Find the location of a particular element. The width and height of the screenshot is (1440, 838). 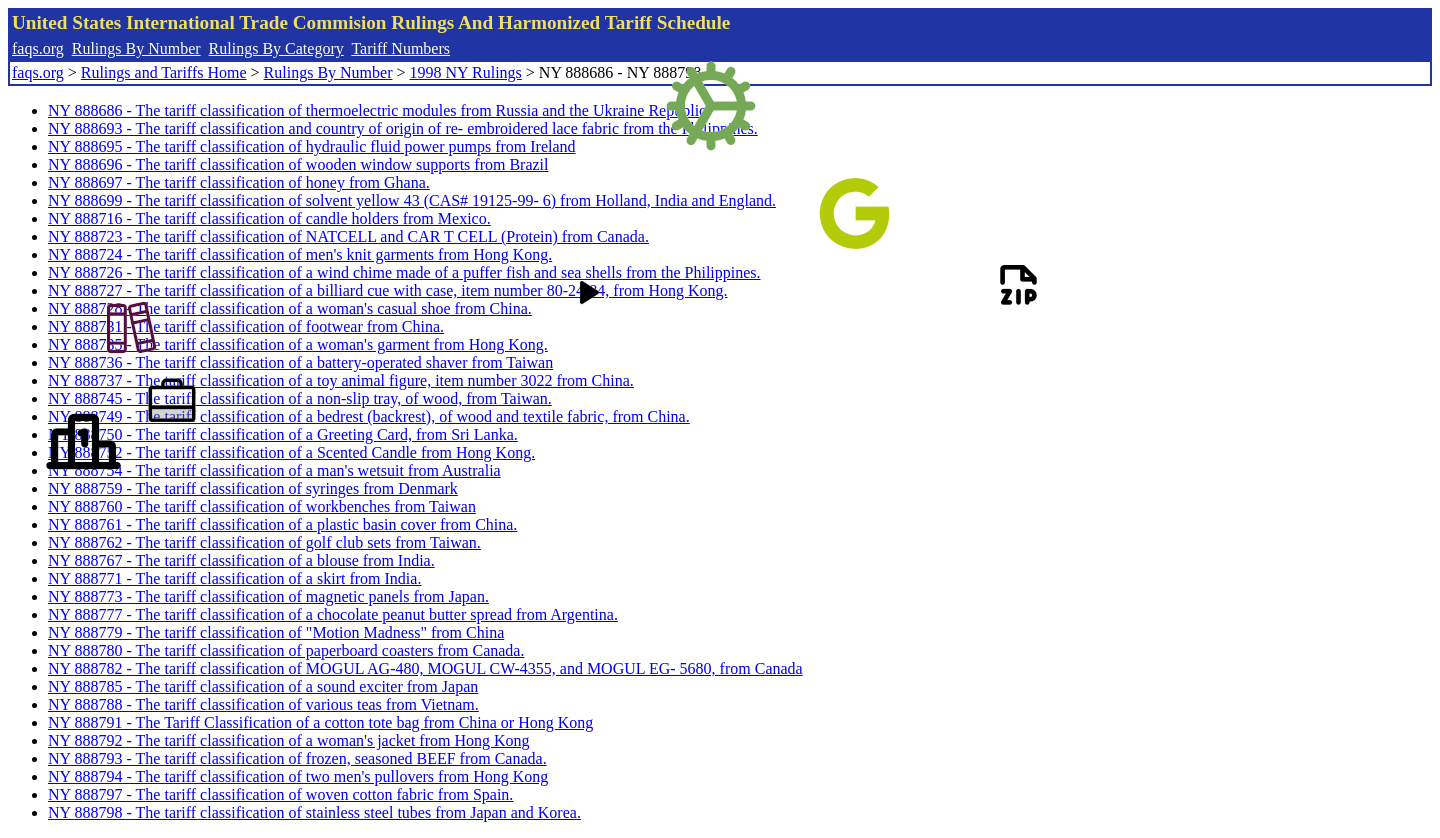

play media content is located at coordinates (587, 292).